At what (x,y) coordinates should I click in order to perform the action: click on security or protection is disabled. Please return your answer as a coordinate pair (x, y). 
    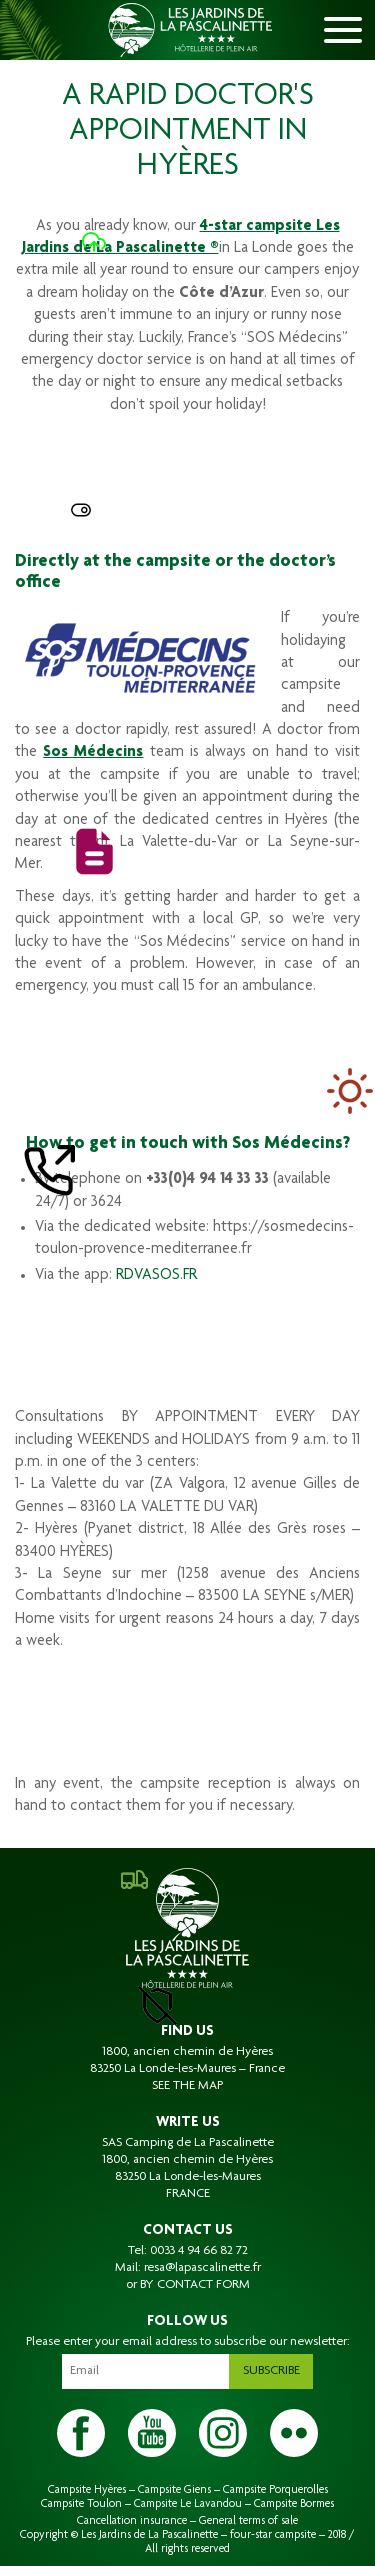
    Looking at the image, I should click on (157, 2005).